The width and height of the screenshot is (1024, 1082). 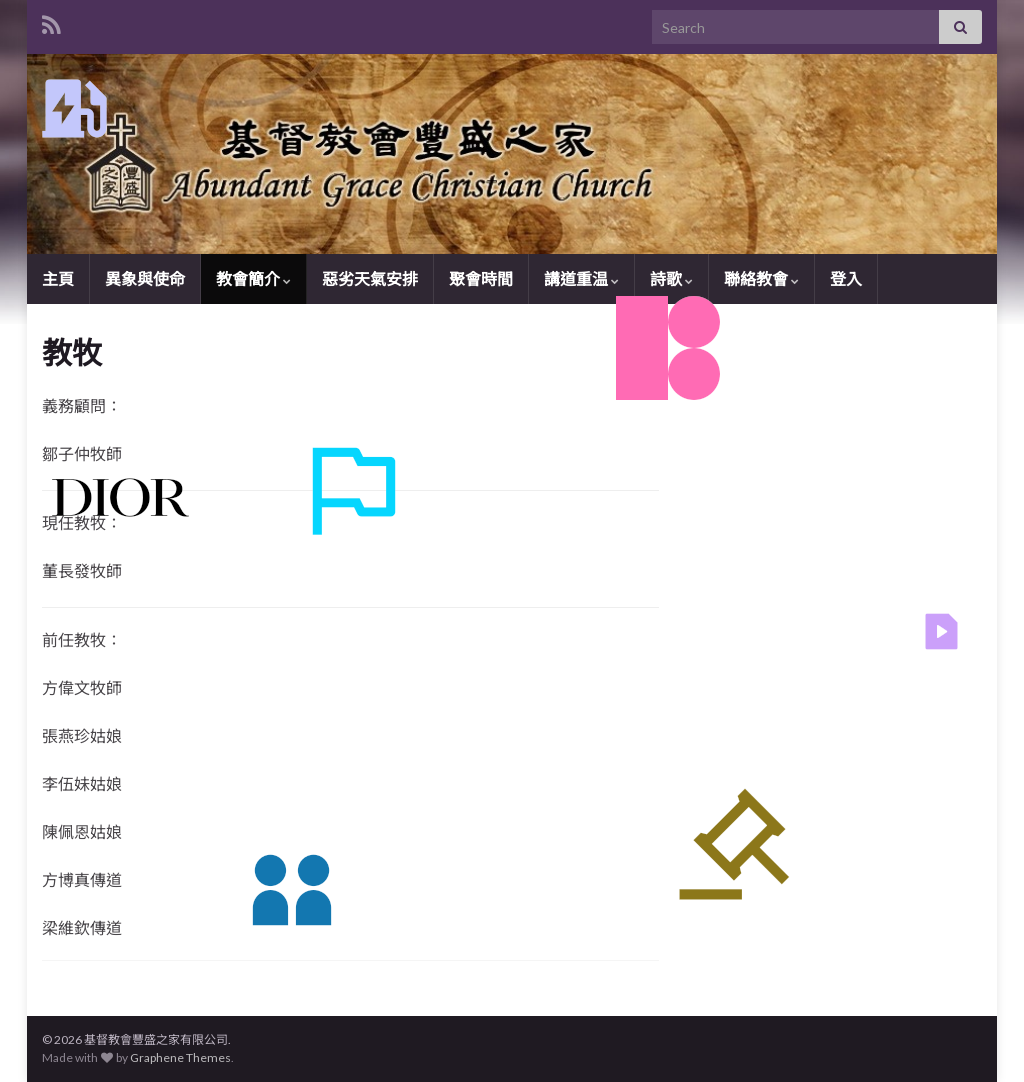 I want to click on view group members, so click(x=292, y=890).